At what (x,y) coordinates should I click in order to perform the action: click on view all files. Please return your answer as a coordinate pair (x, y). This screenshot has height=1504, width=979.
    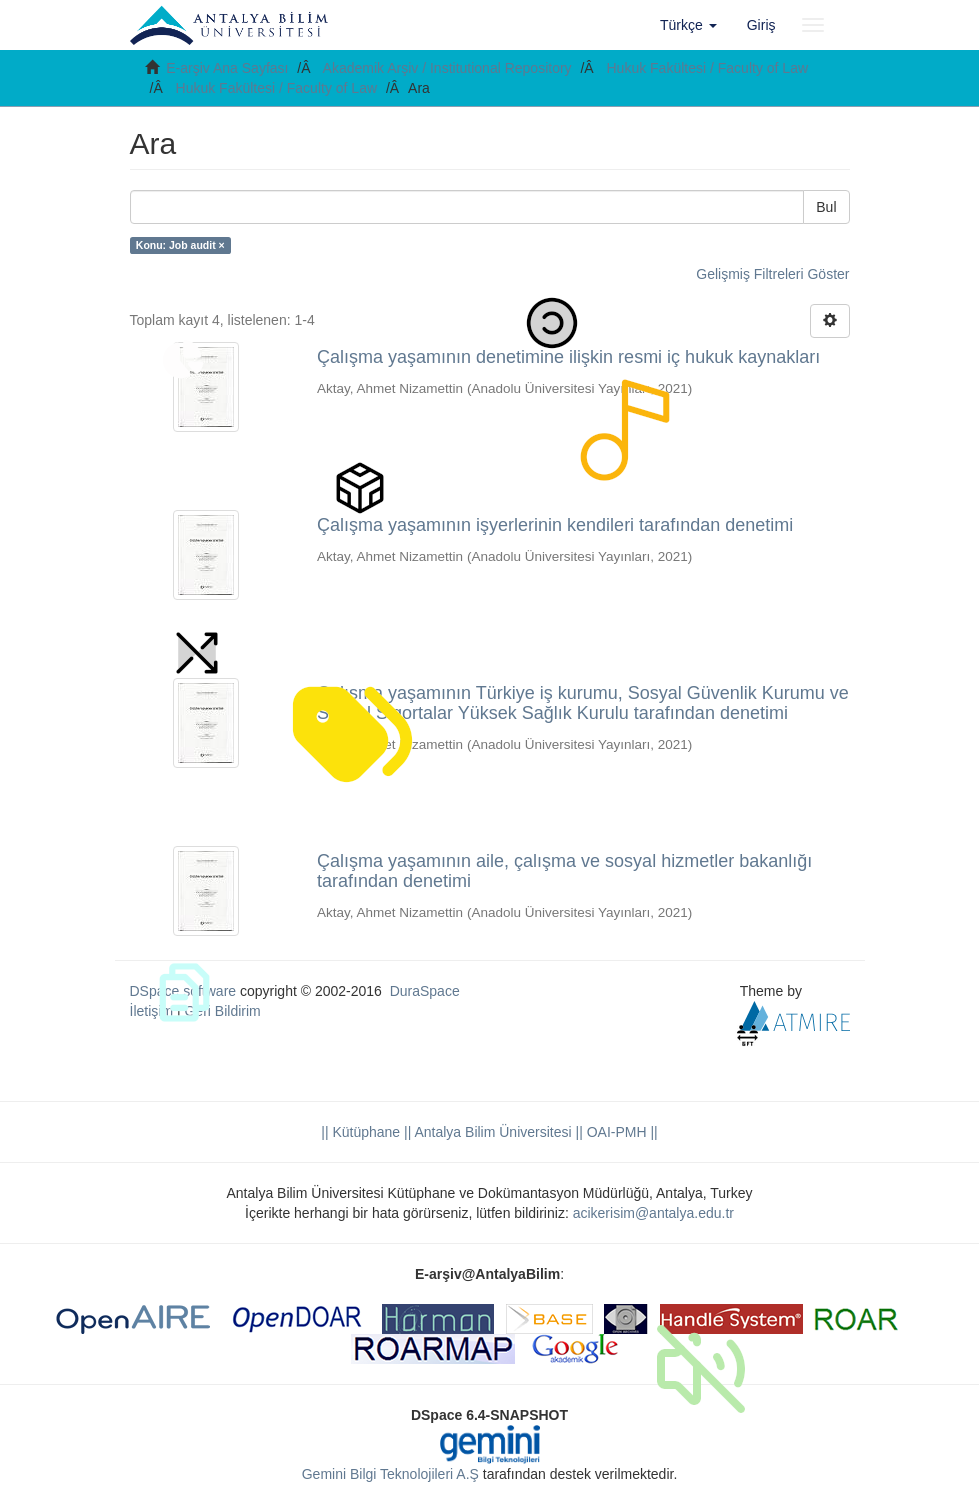
    Looking at the image, I should click on (184, 993).